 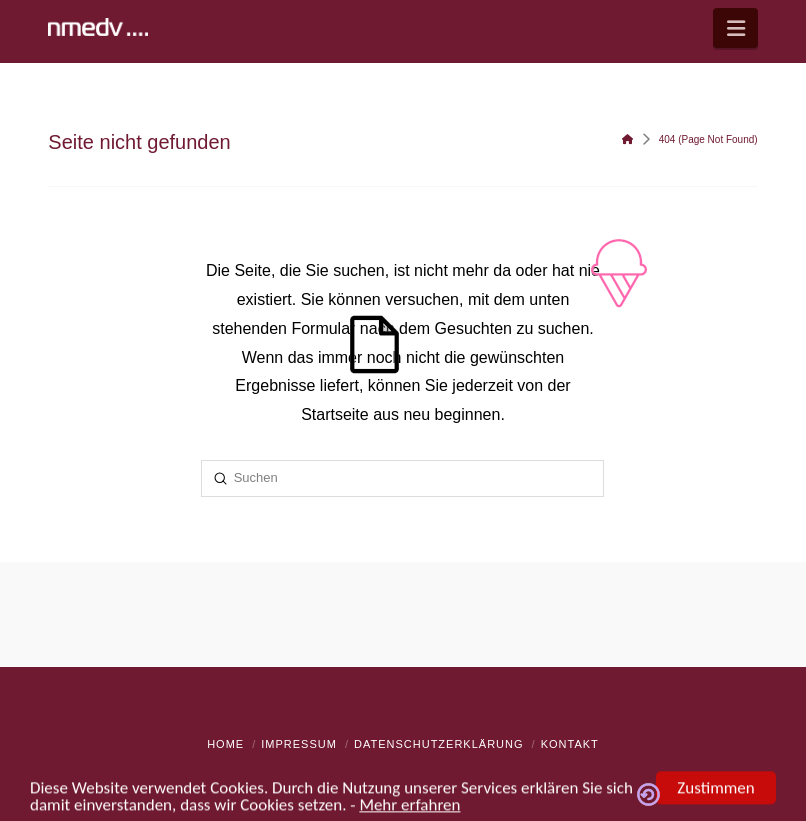 I want to click on indicates creative commons share-alike license, so click(x=648, y=794).